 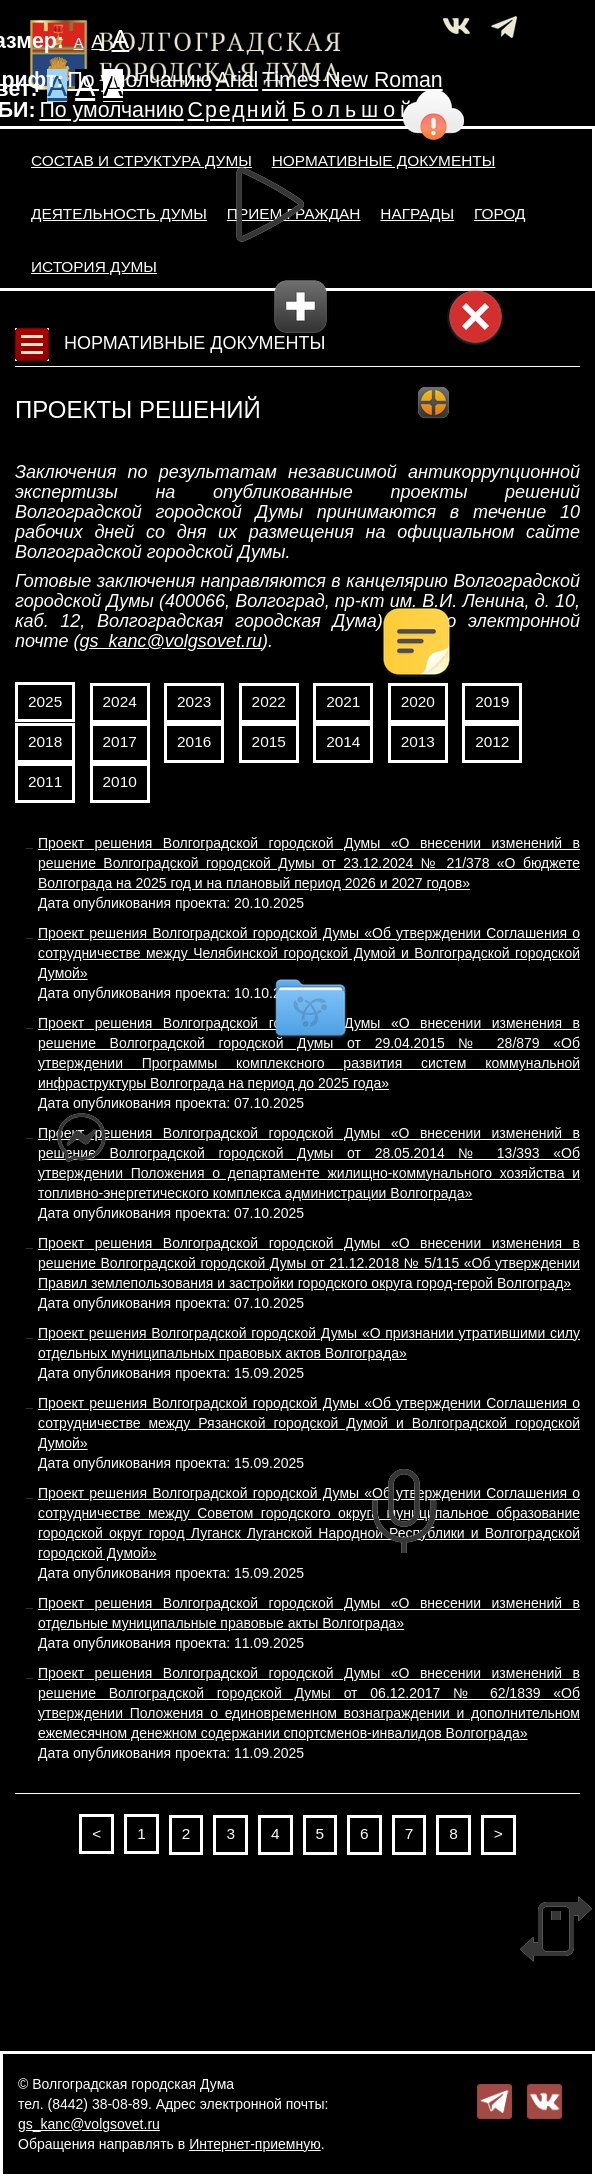 I want to click on severe weather alert notification, so click(x=433, y=114).